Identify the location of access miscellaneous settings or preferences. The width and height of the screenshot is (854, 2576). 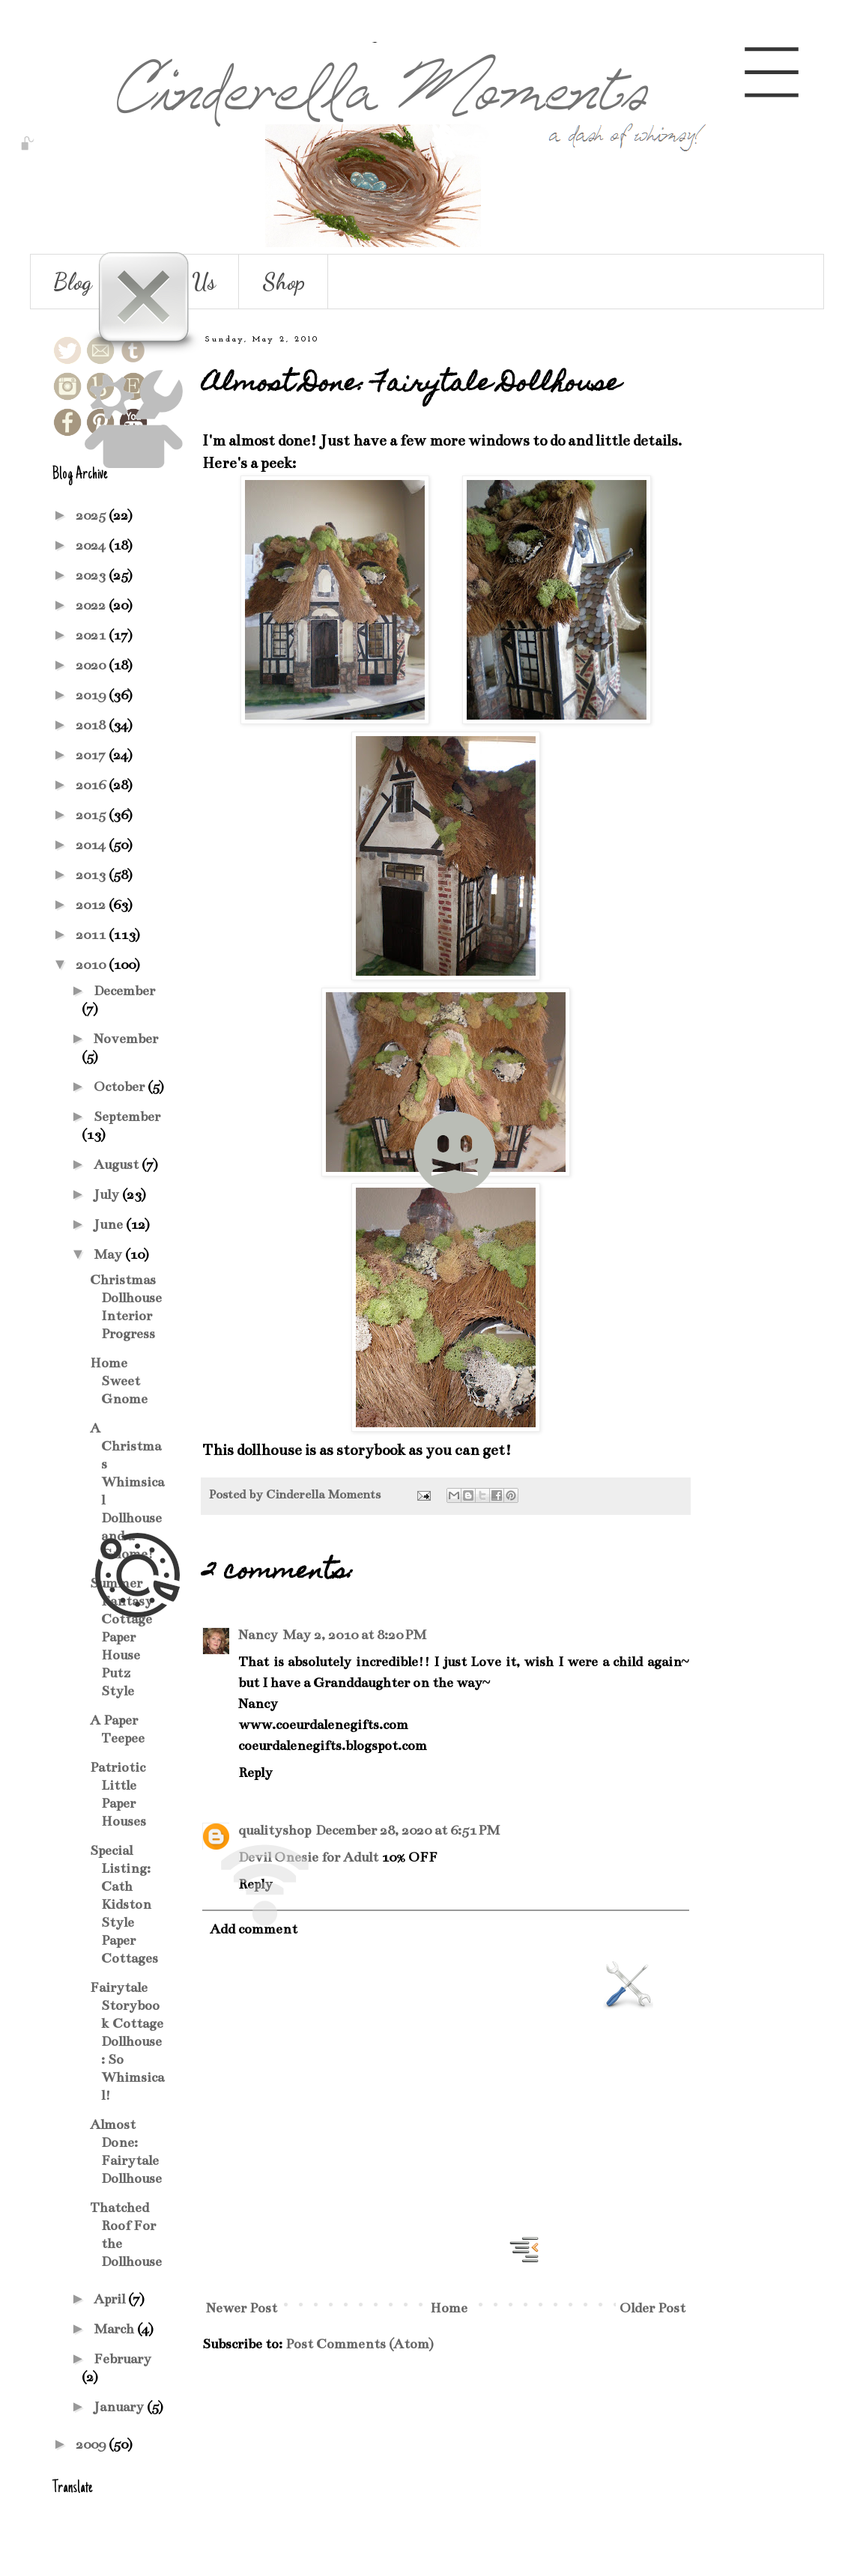
(133, 419).